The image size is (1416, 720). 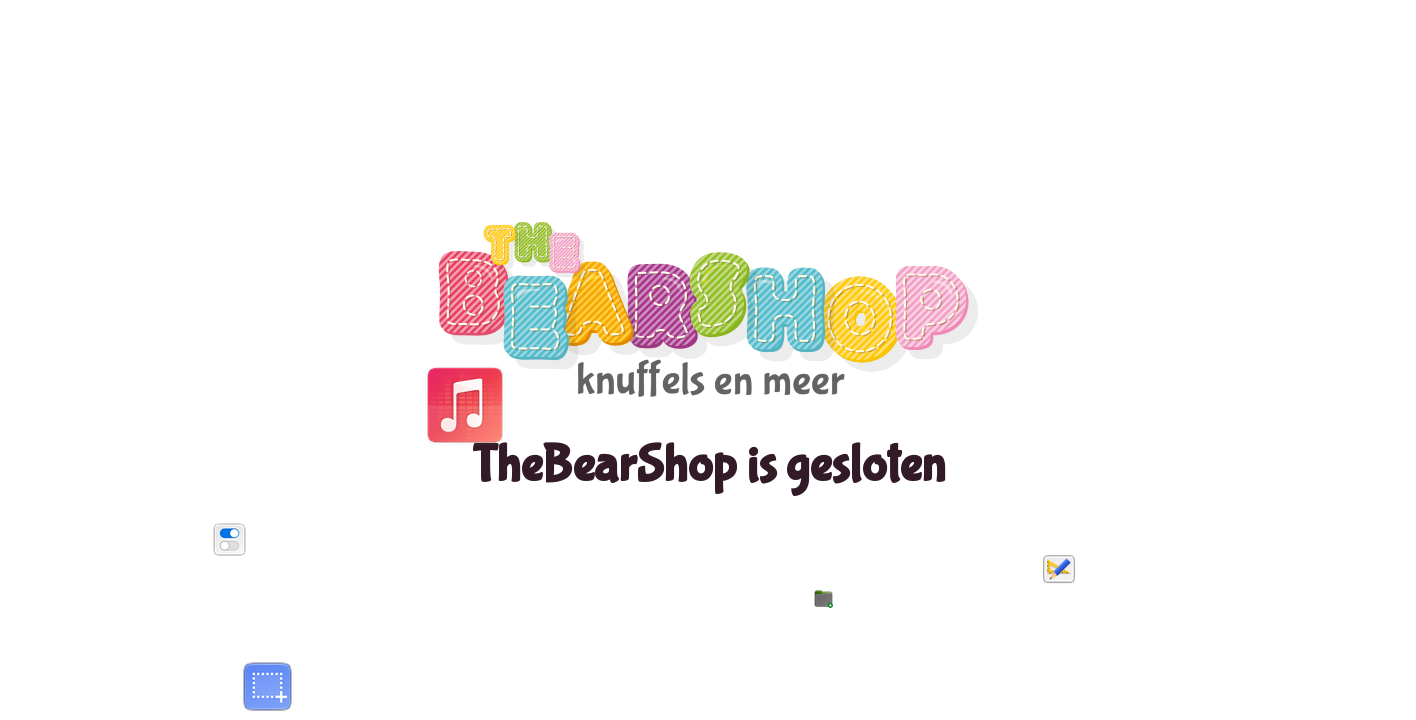 What do you see at coordinates (465, 405) in the screenshot?
I see `open the music player app` at bounding box center [465, 405].